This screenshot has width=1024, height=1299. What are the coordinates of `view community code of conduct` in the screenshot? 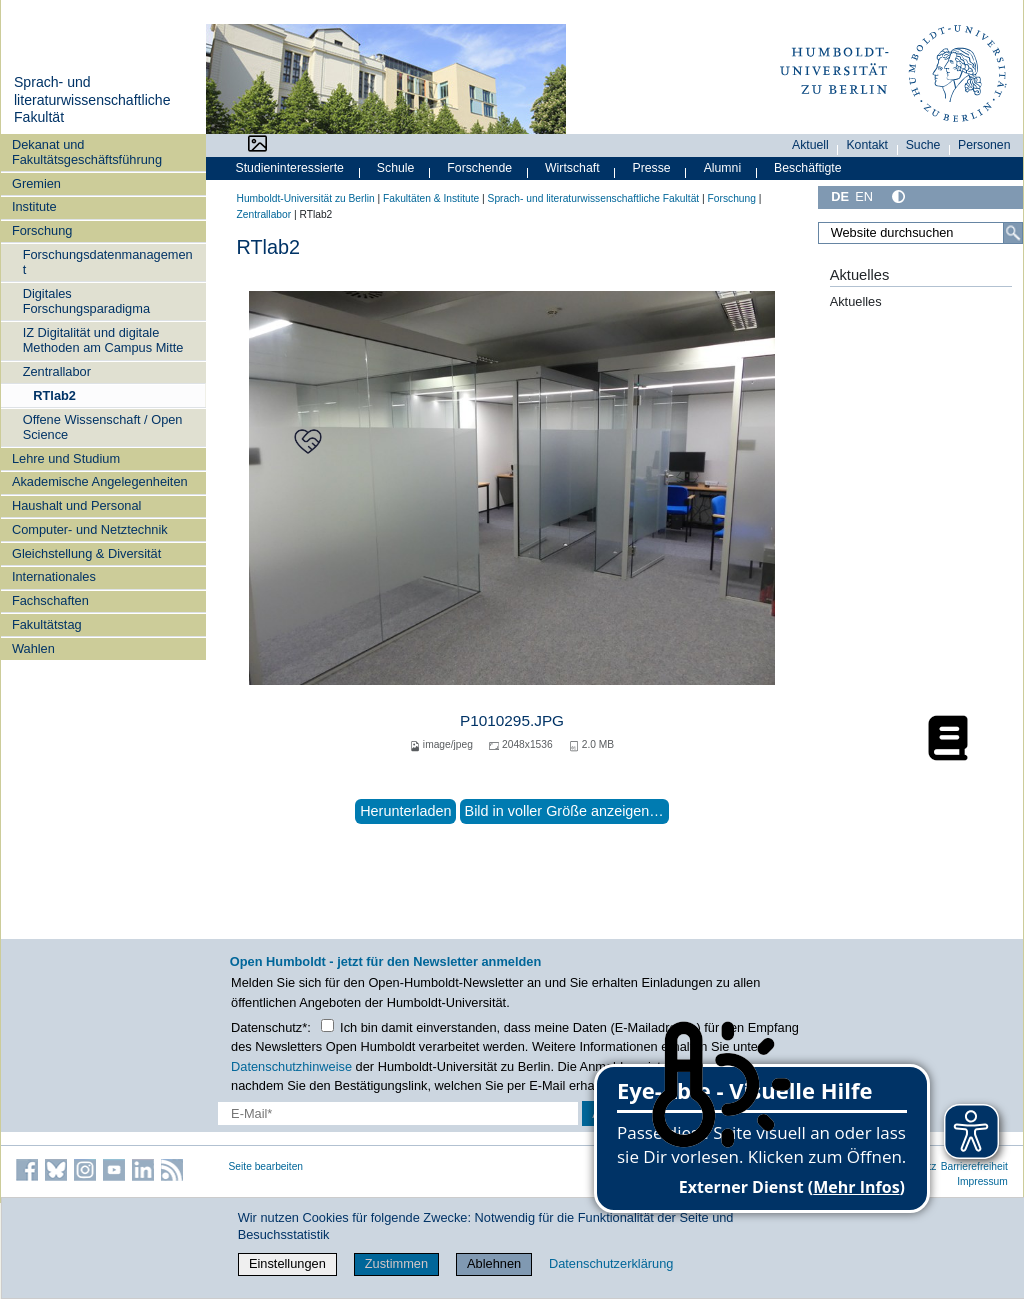 It's located at (308, 441).